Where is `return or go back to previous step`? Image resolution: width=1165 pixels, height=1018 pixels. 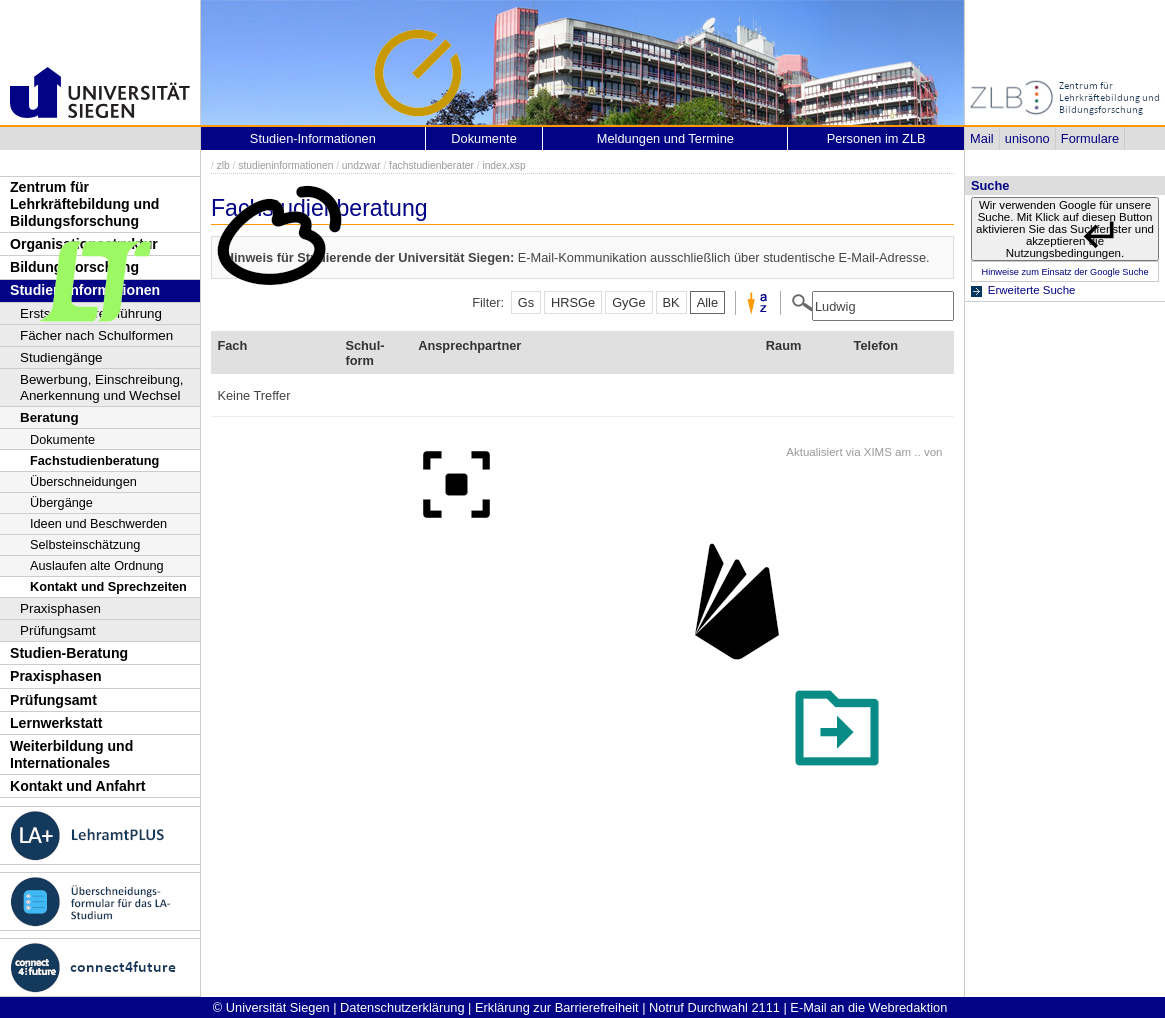 return or go back to previous step is located at coordinates (1100, 234).